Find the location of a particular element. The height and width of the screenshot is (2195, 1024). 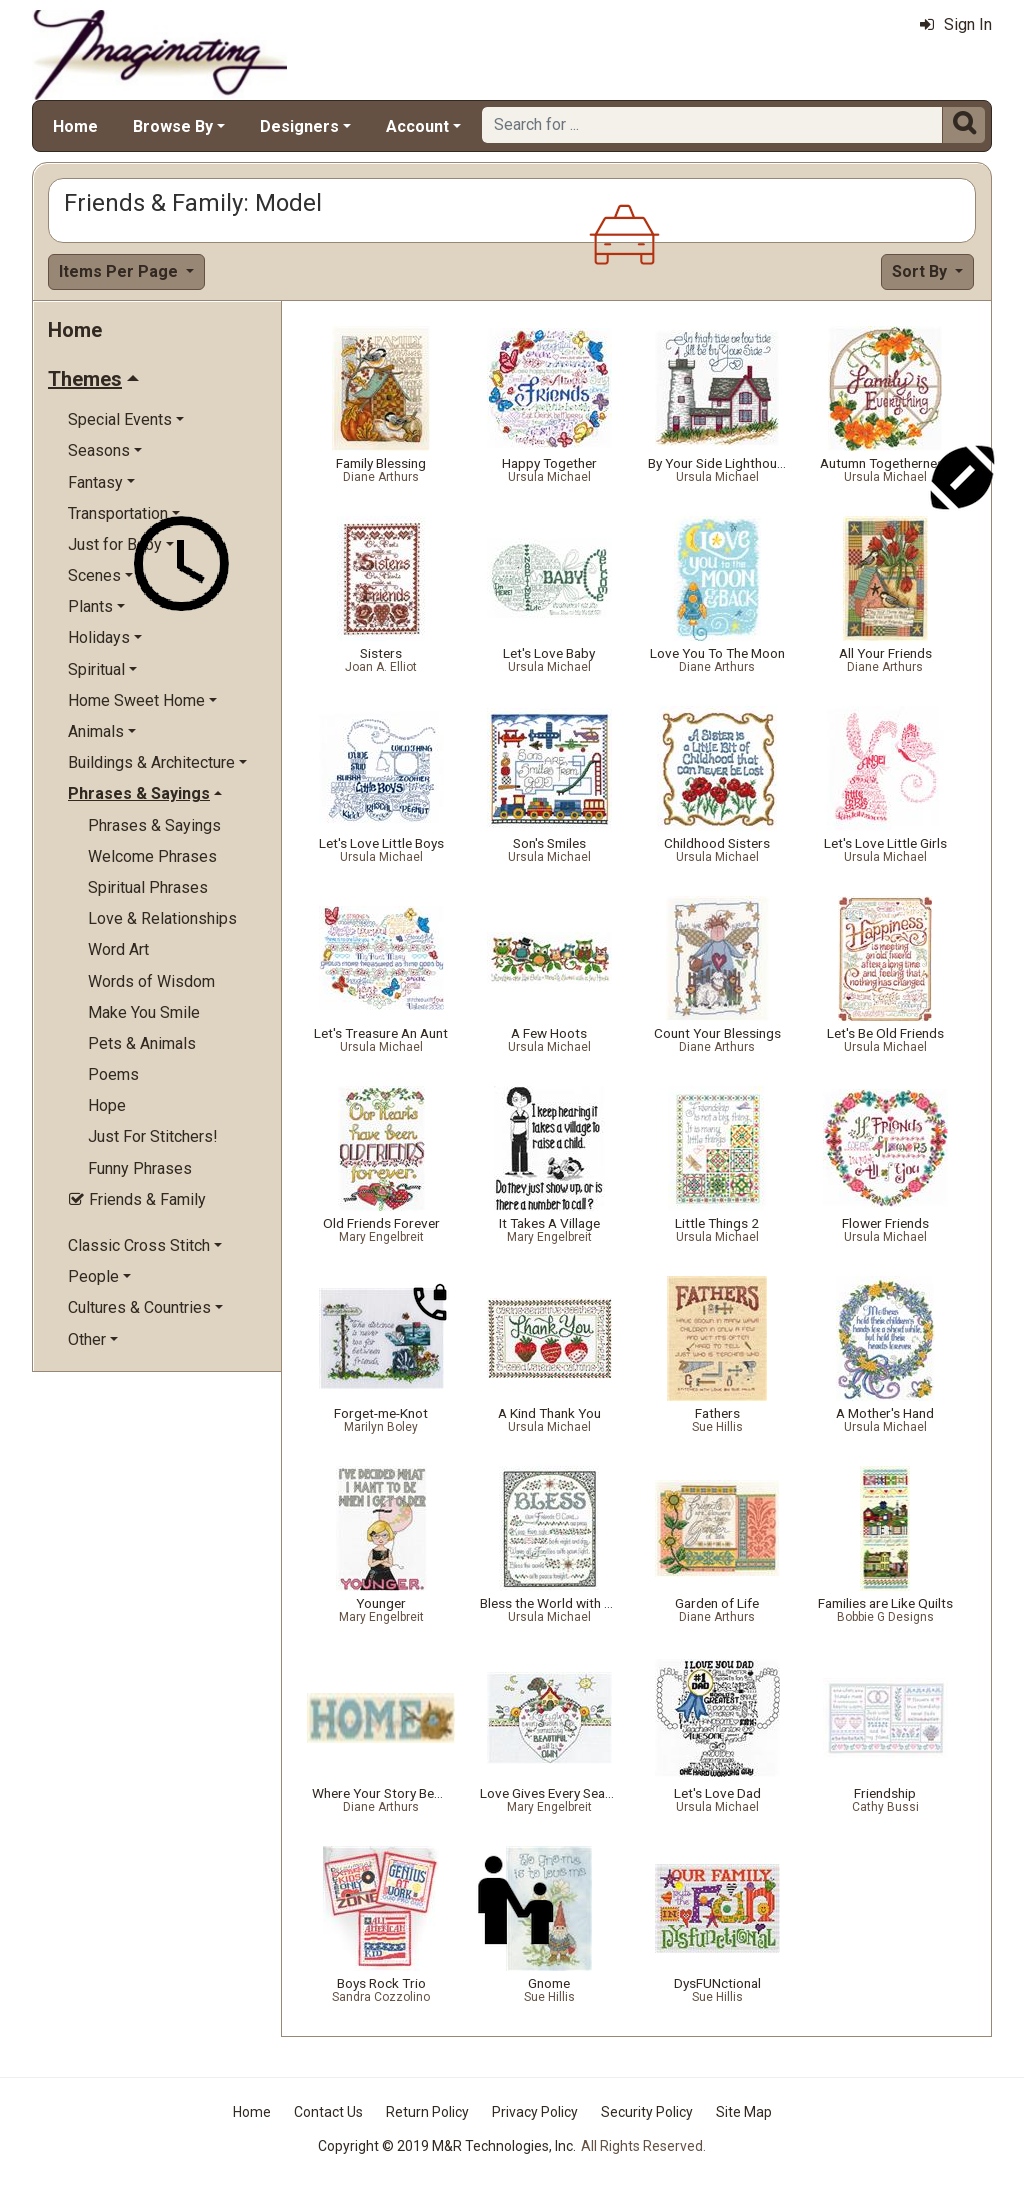

phone is locked or secured is located at coordinates (430, 1304).